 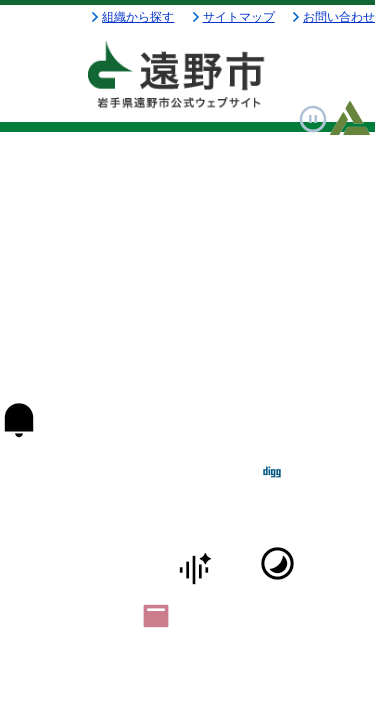 What do you see at coordinates (277, 563) in the screenshot?
I see `adjust display contrast settings` at bounding box center [277, 563].